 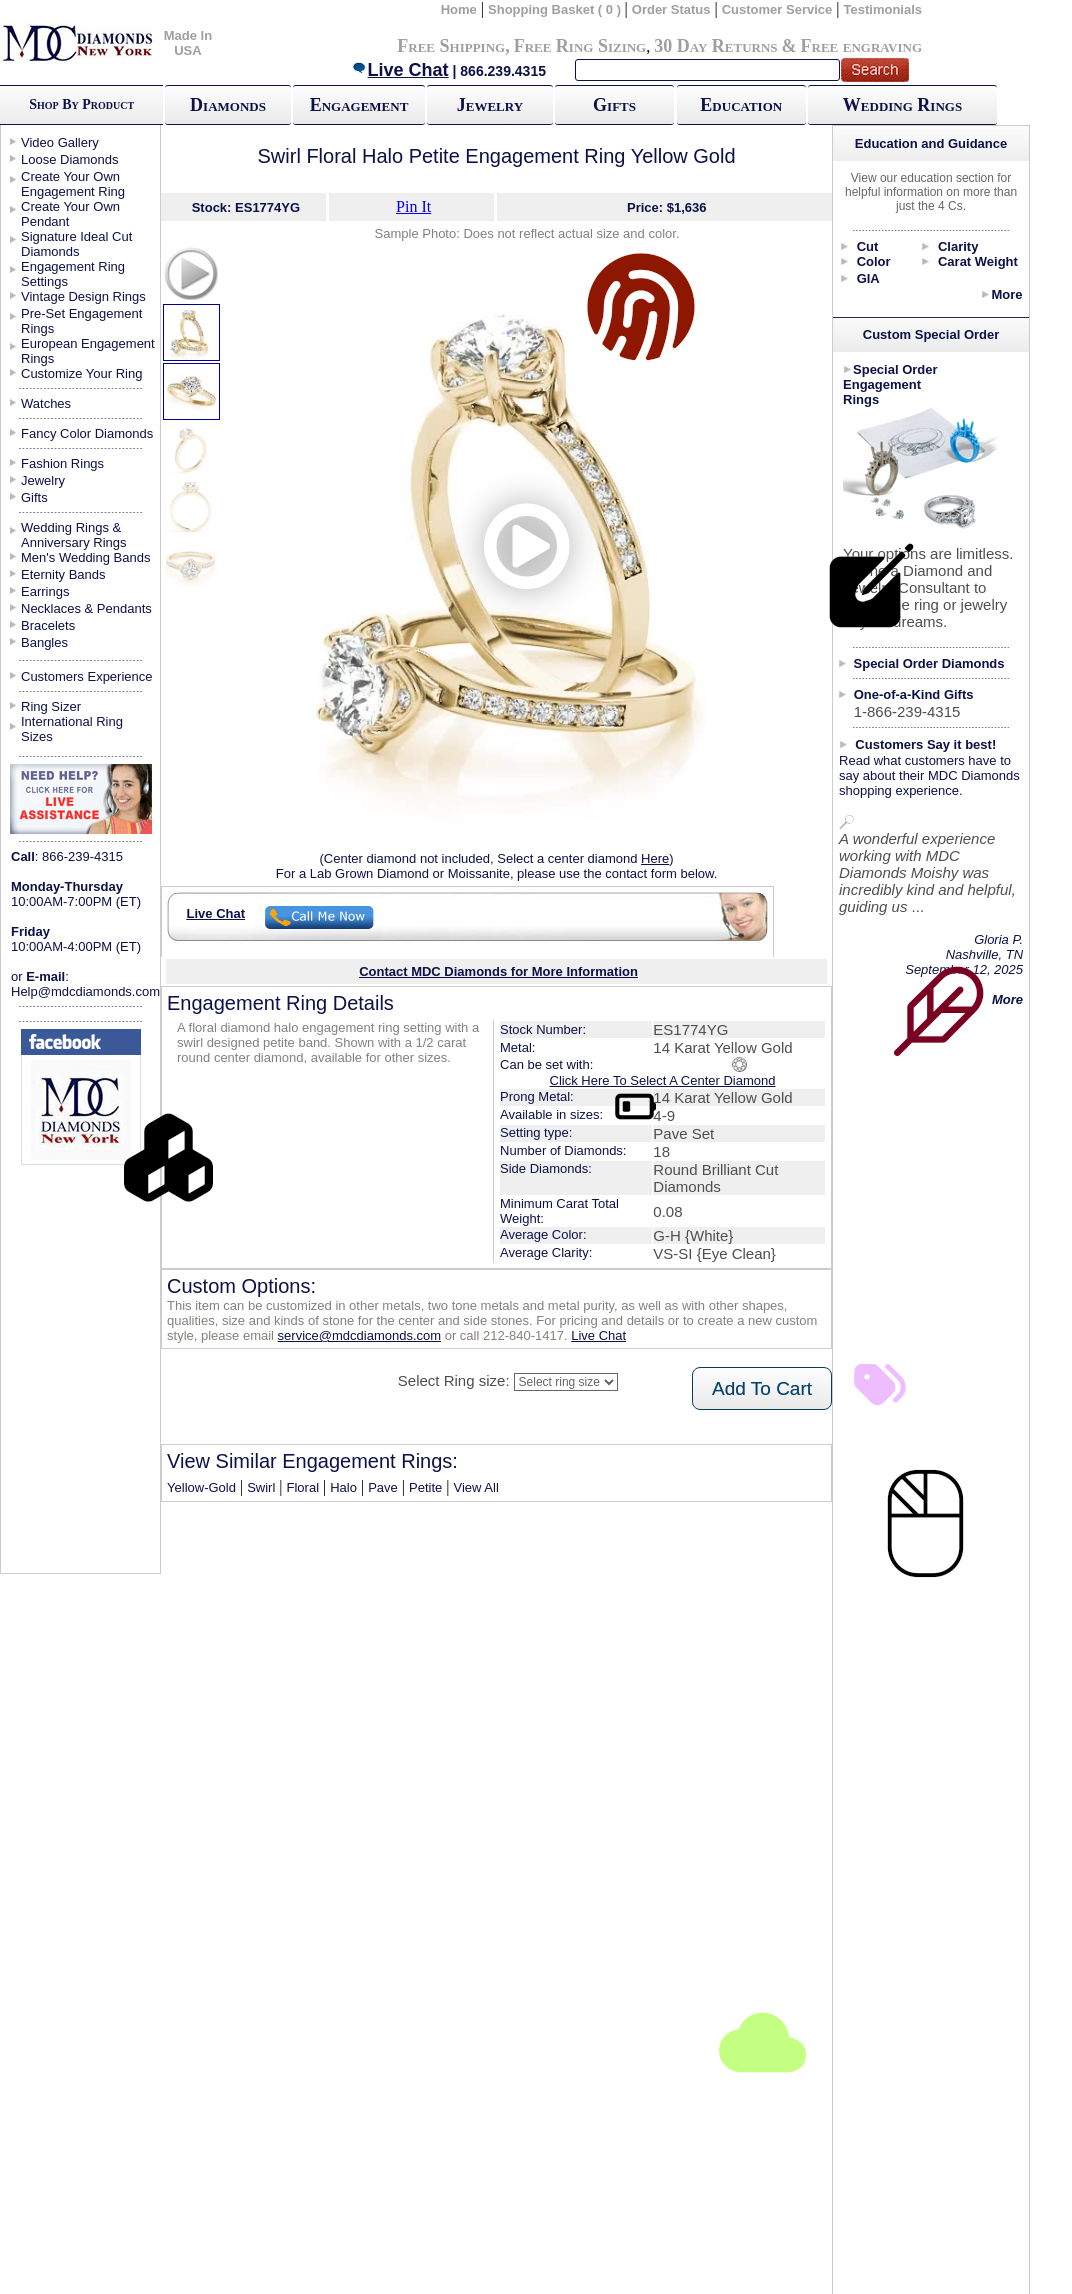 I want to click on view 3D objects or models, so click(x=168, y=1159).